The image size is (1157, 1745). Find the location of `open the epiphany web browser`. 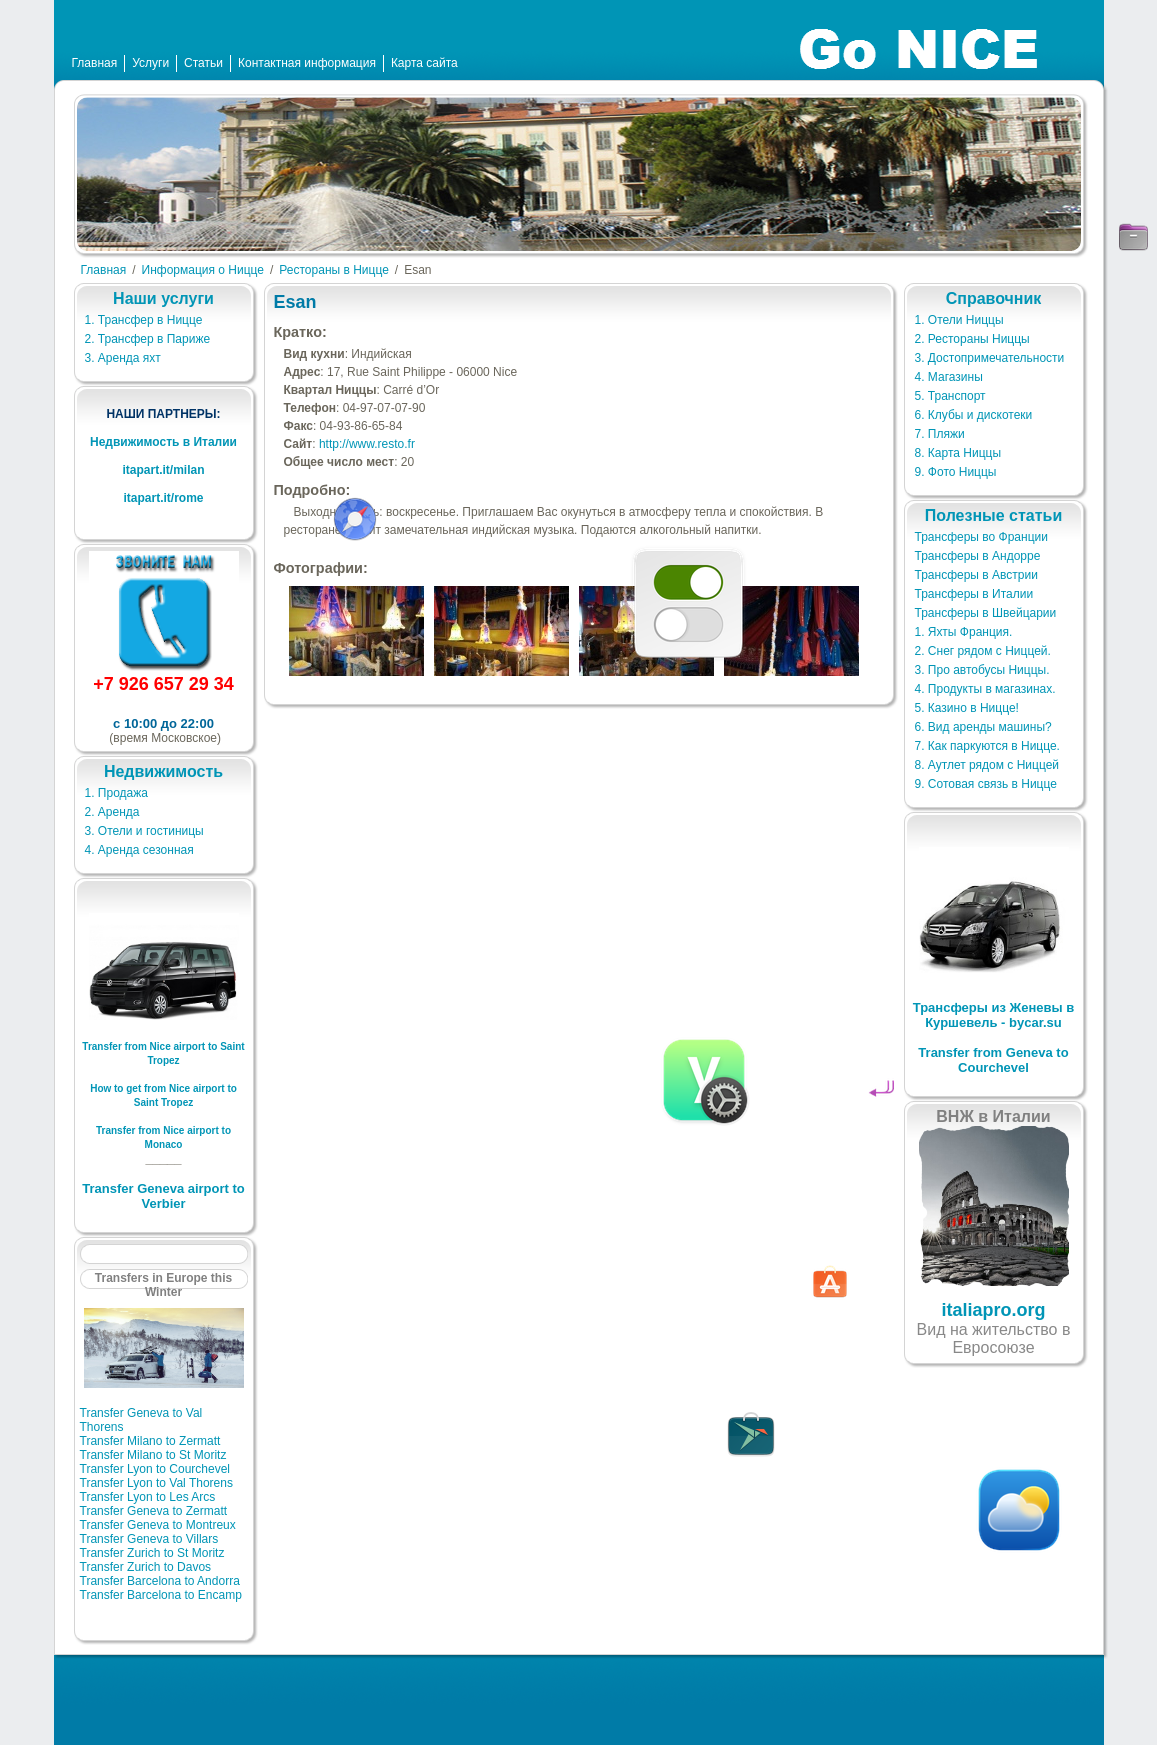

open the epiphany web browser is located at coordinates (355, 519).